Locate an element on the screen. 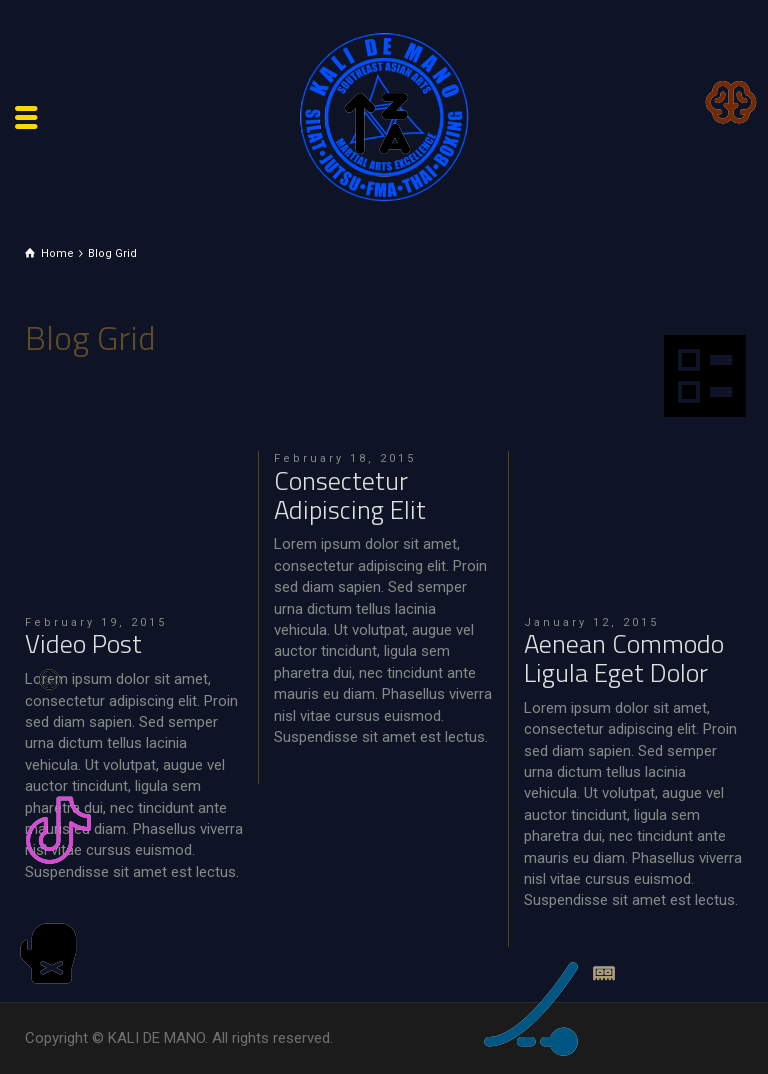  view ballot or voting options is located at coordinates (705, 376).